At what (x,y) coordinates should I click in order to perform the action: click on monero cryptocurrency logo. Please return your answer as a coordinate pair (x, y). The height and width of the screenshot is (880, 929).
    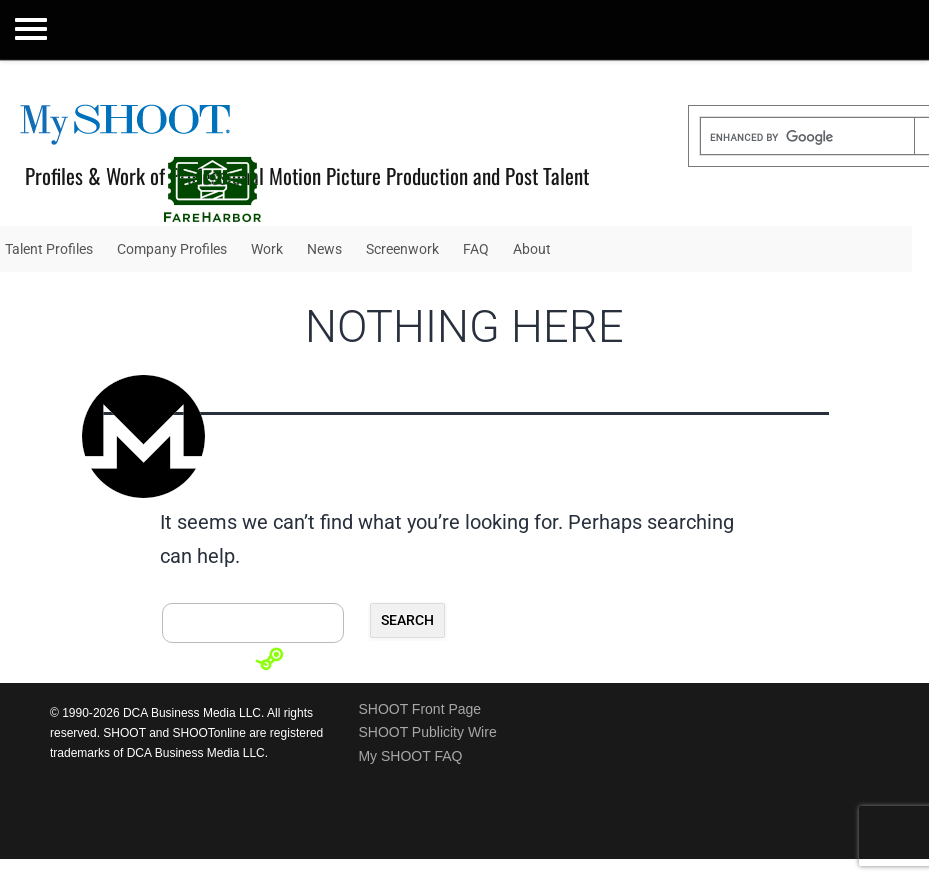
    Looking at the image, I should click on (143, 436).